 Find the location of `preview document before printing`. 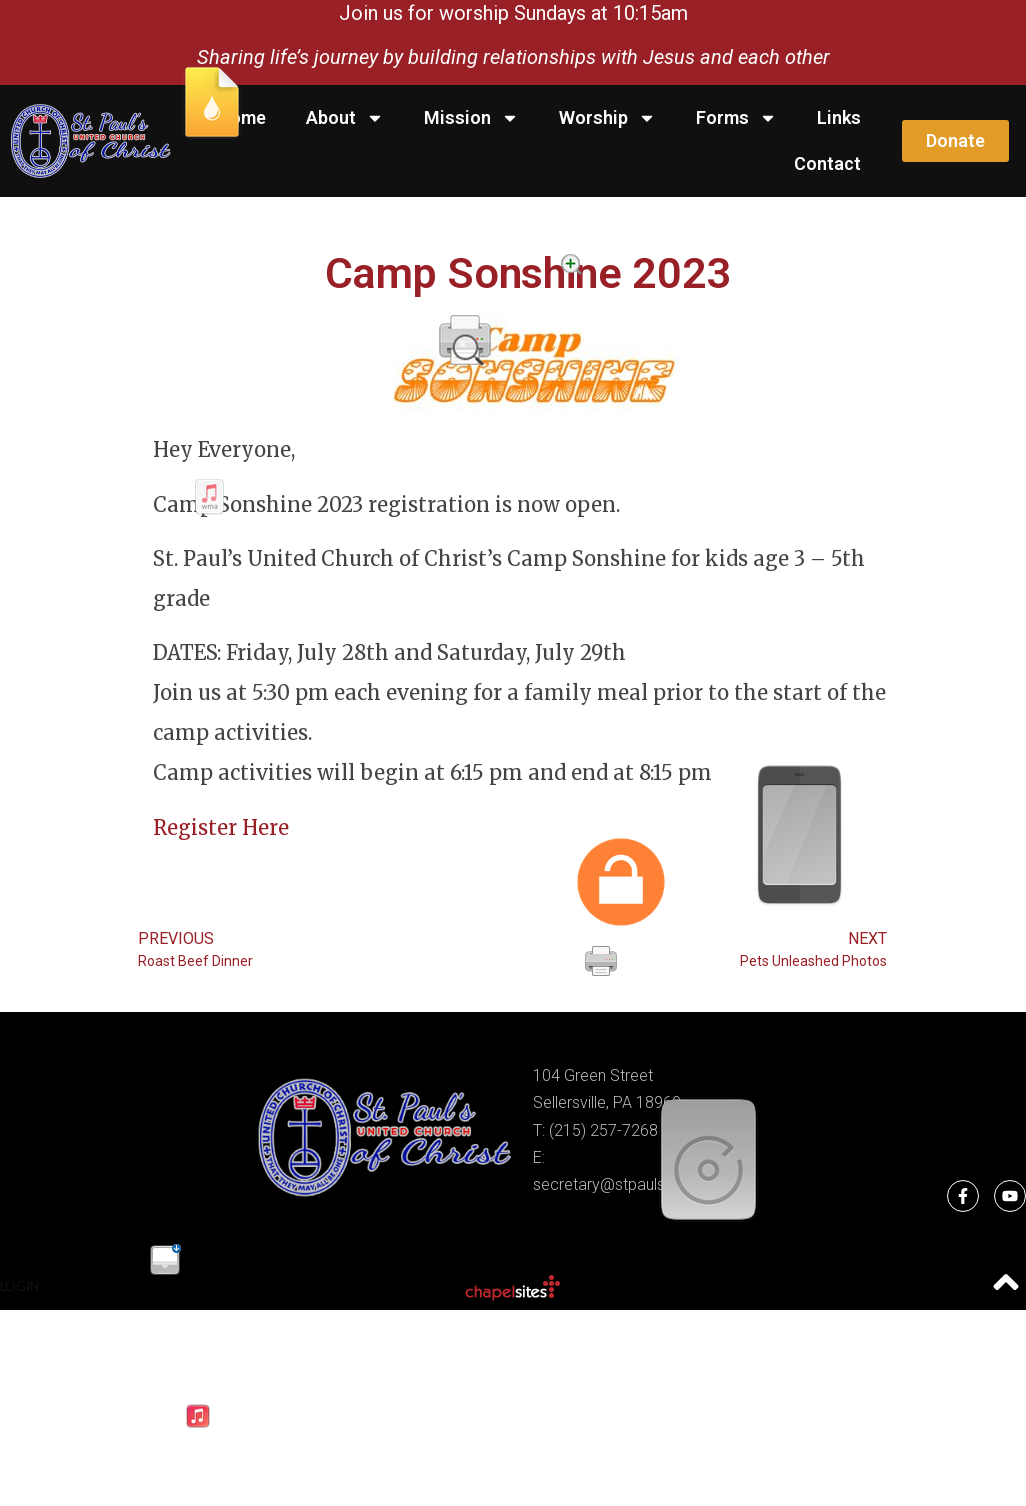

preview document before printing is located at coordinates (465, 340).